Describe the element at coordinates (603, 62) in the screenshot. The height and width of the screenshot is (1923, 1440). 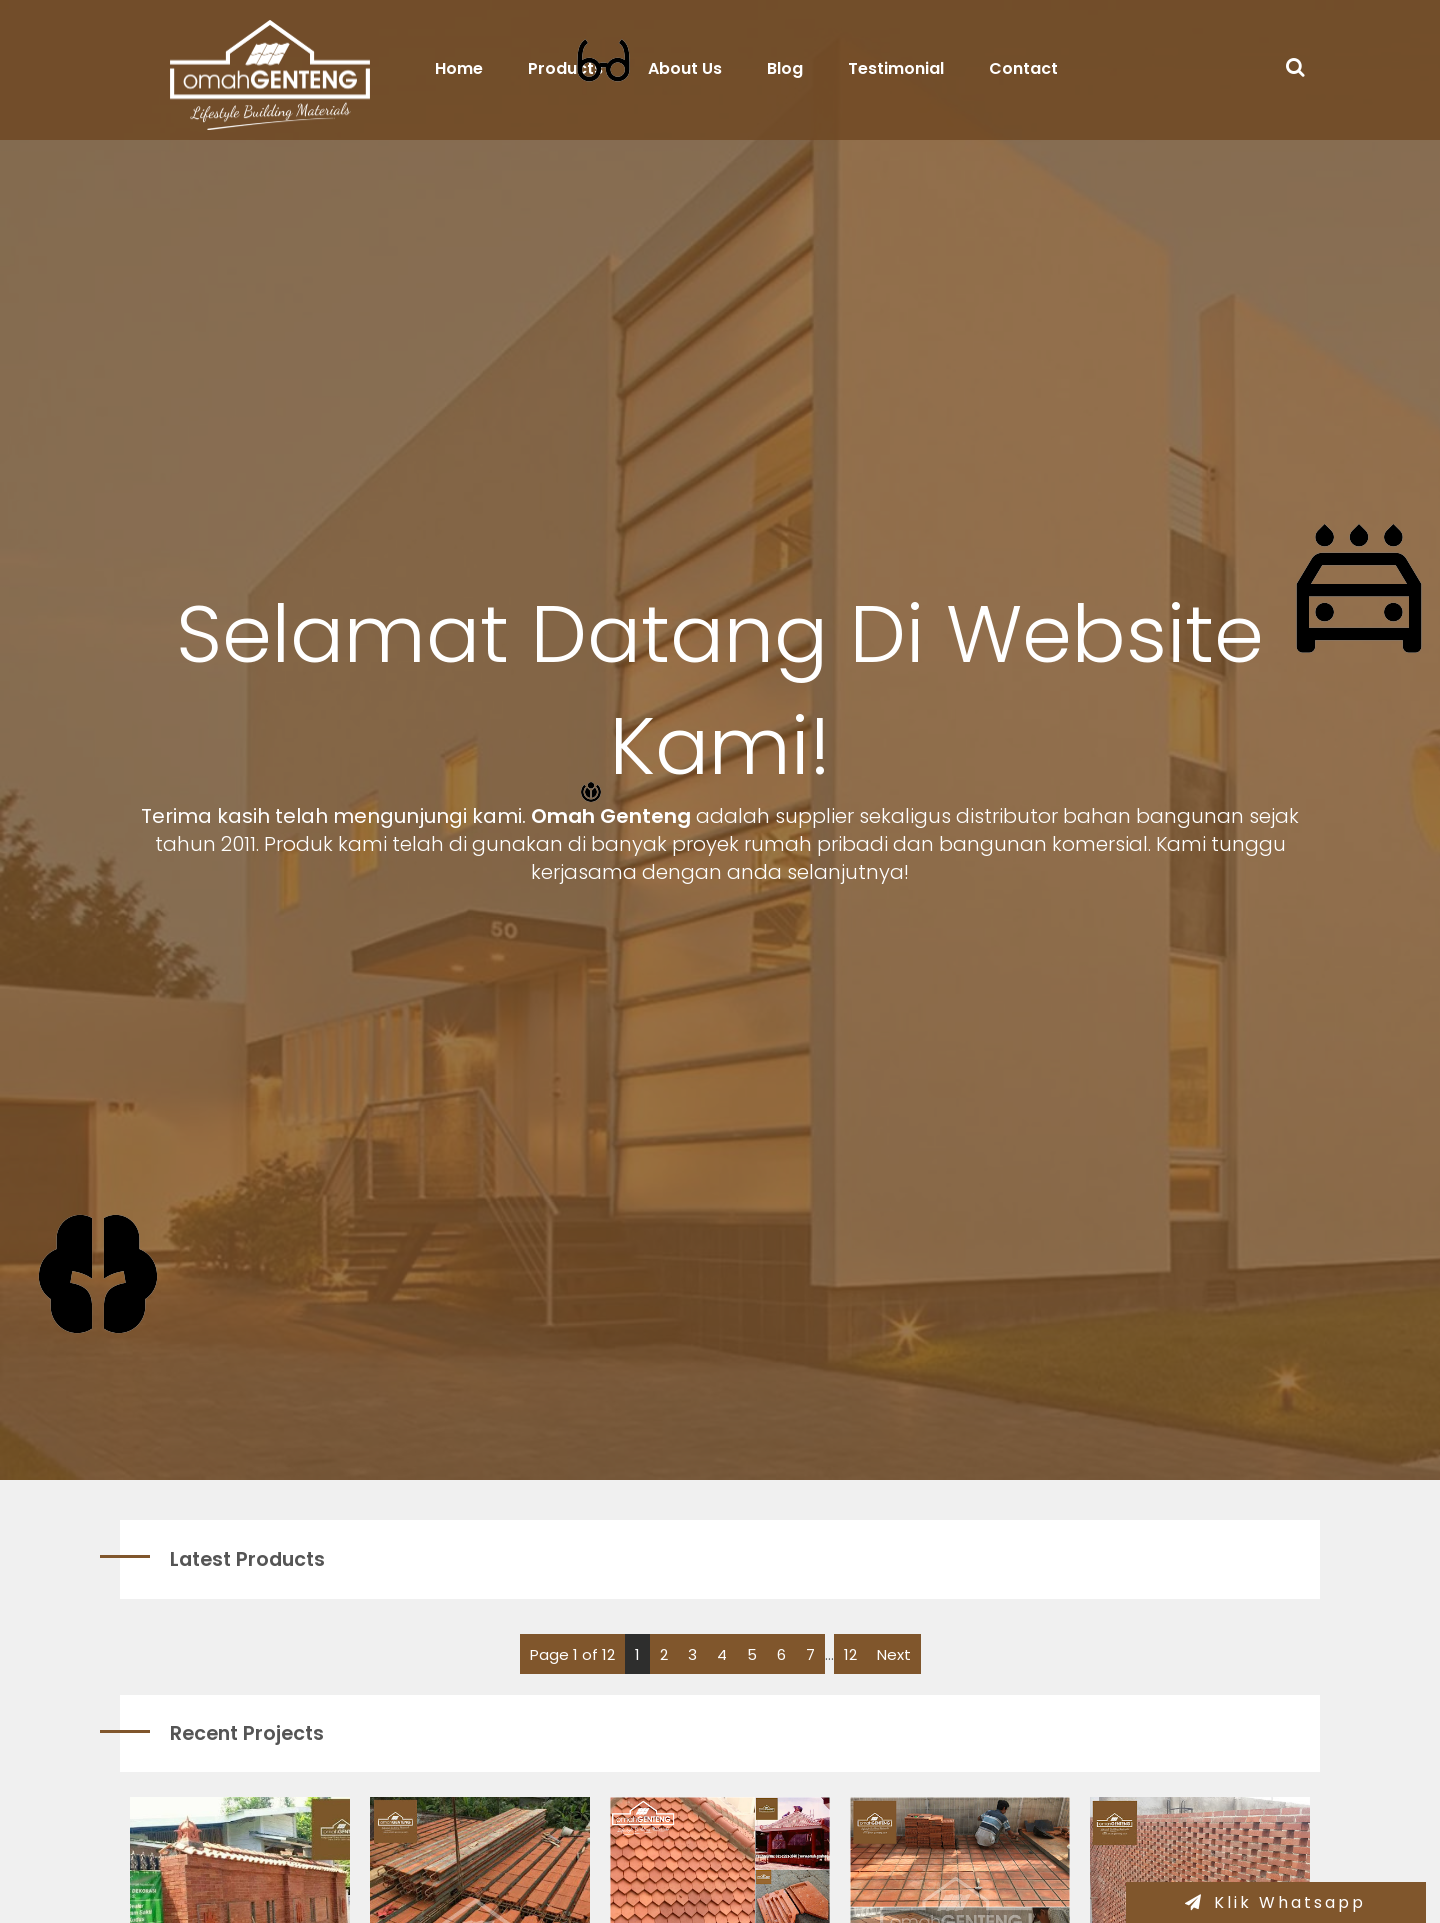
I see `enable reading or accessibility mode` at that location.